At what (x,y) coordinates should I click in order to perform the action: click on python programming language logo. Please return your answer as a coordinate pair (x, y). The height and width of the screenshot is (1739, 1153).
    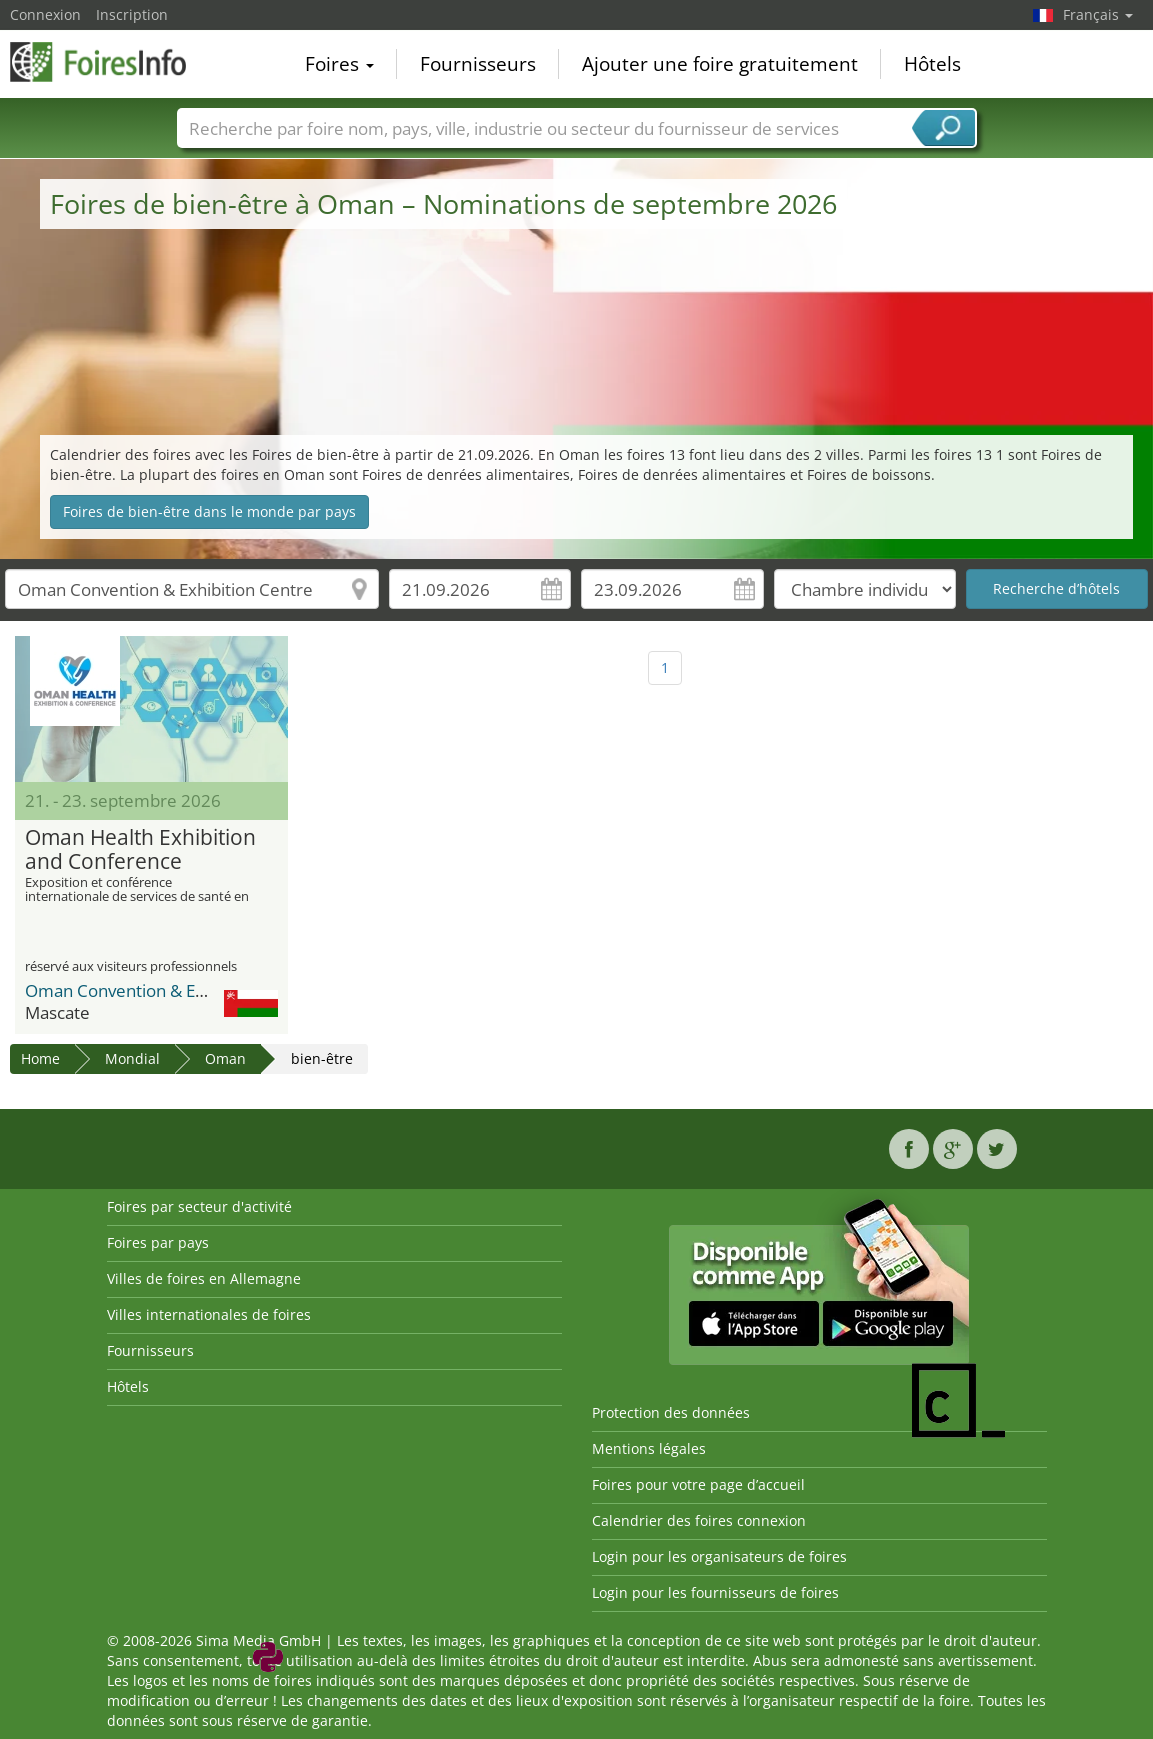
    Looking at the image, I should click on (268, 1657).